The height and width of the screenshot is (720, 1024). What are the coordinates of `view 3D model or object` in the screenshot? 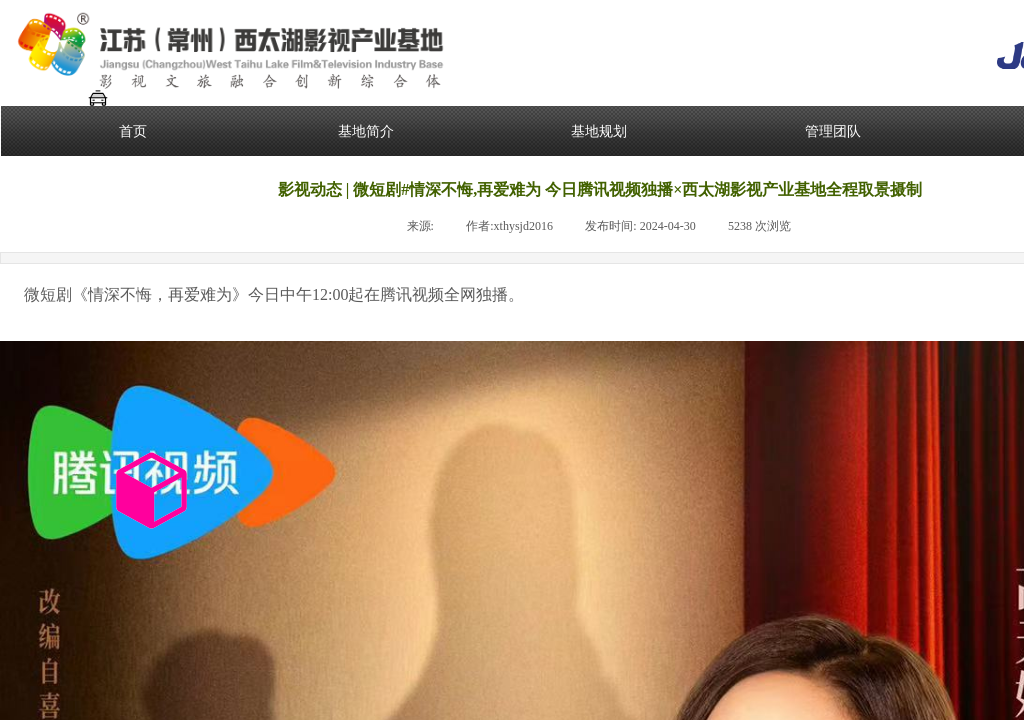 It's located at (151, 490).